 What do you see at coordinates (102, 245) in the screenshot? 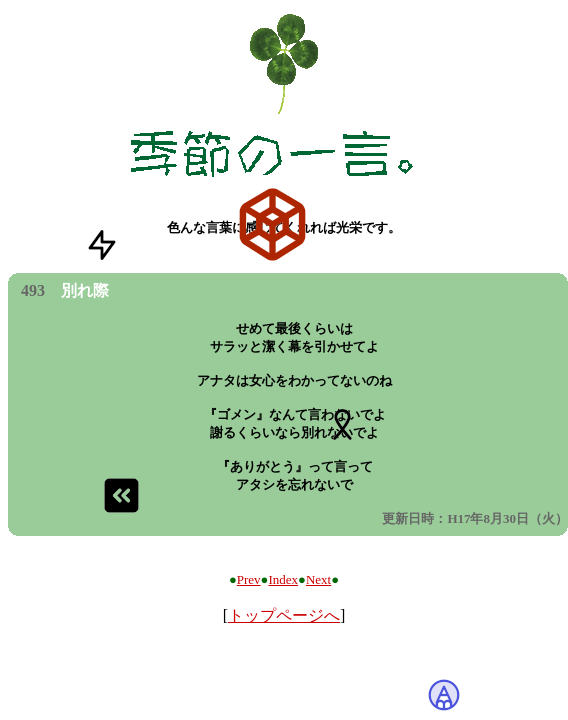
I see `supabase logo - open source database platform` at bounding box center [102, 245].